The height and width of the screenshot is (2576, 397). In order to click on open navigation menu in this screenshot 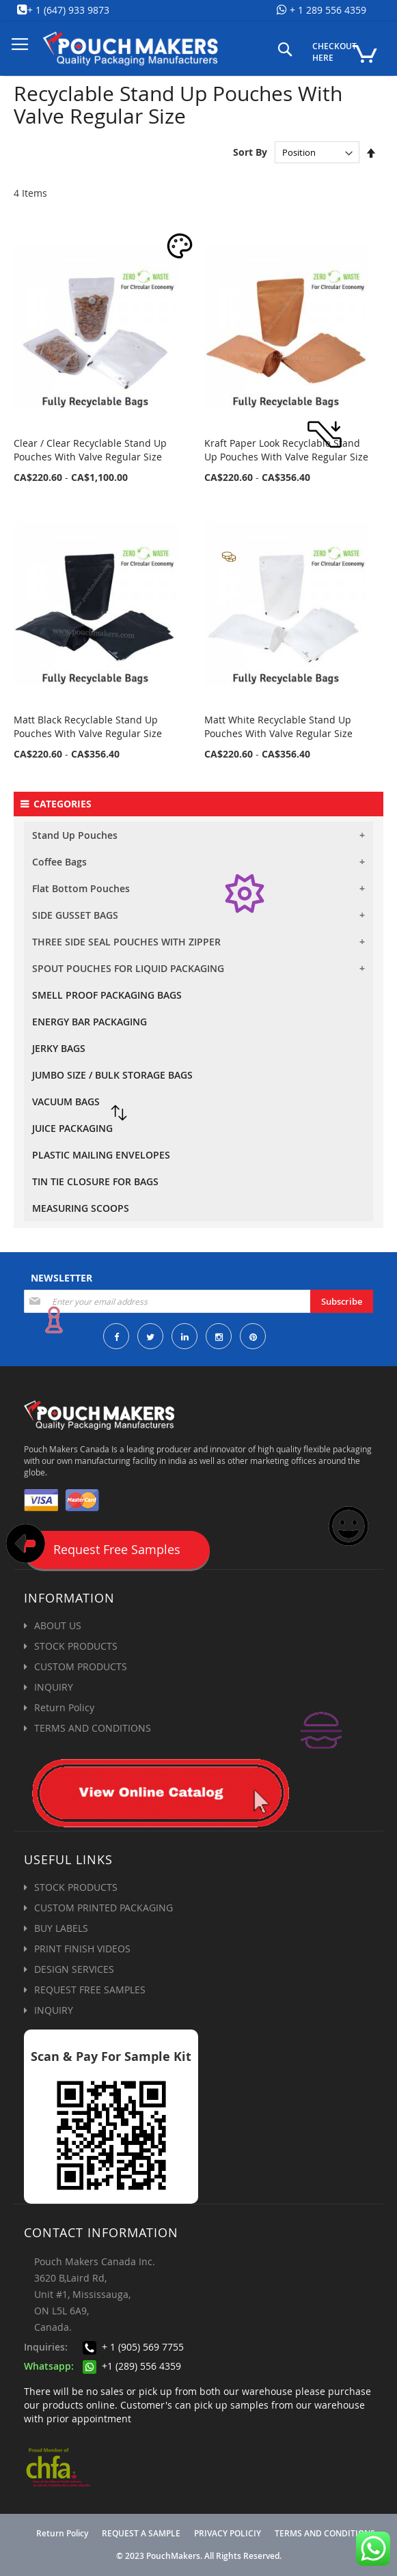, I will do `click(321, 1731)`.